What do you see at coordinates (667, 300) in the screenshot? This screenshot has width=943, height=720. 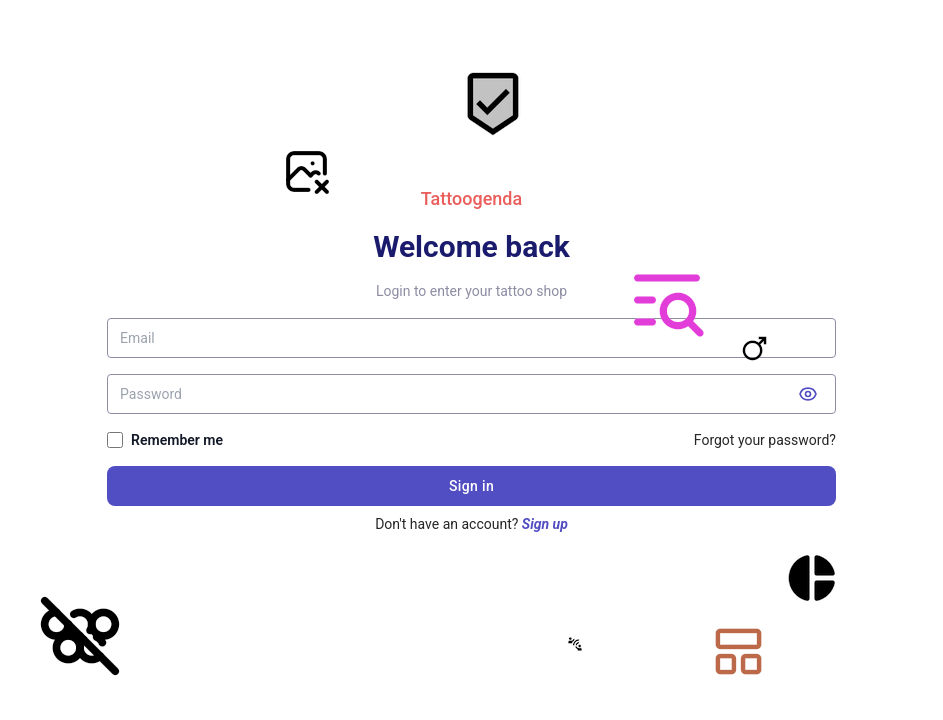 I see `search within a list or document` at bounding box center [667, 300].